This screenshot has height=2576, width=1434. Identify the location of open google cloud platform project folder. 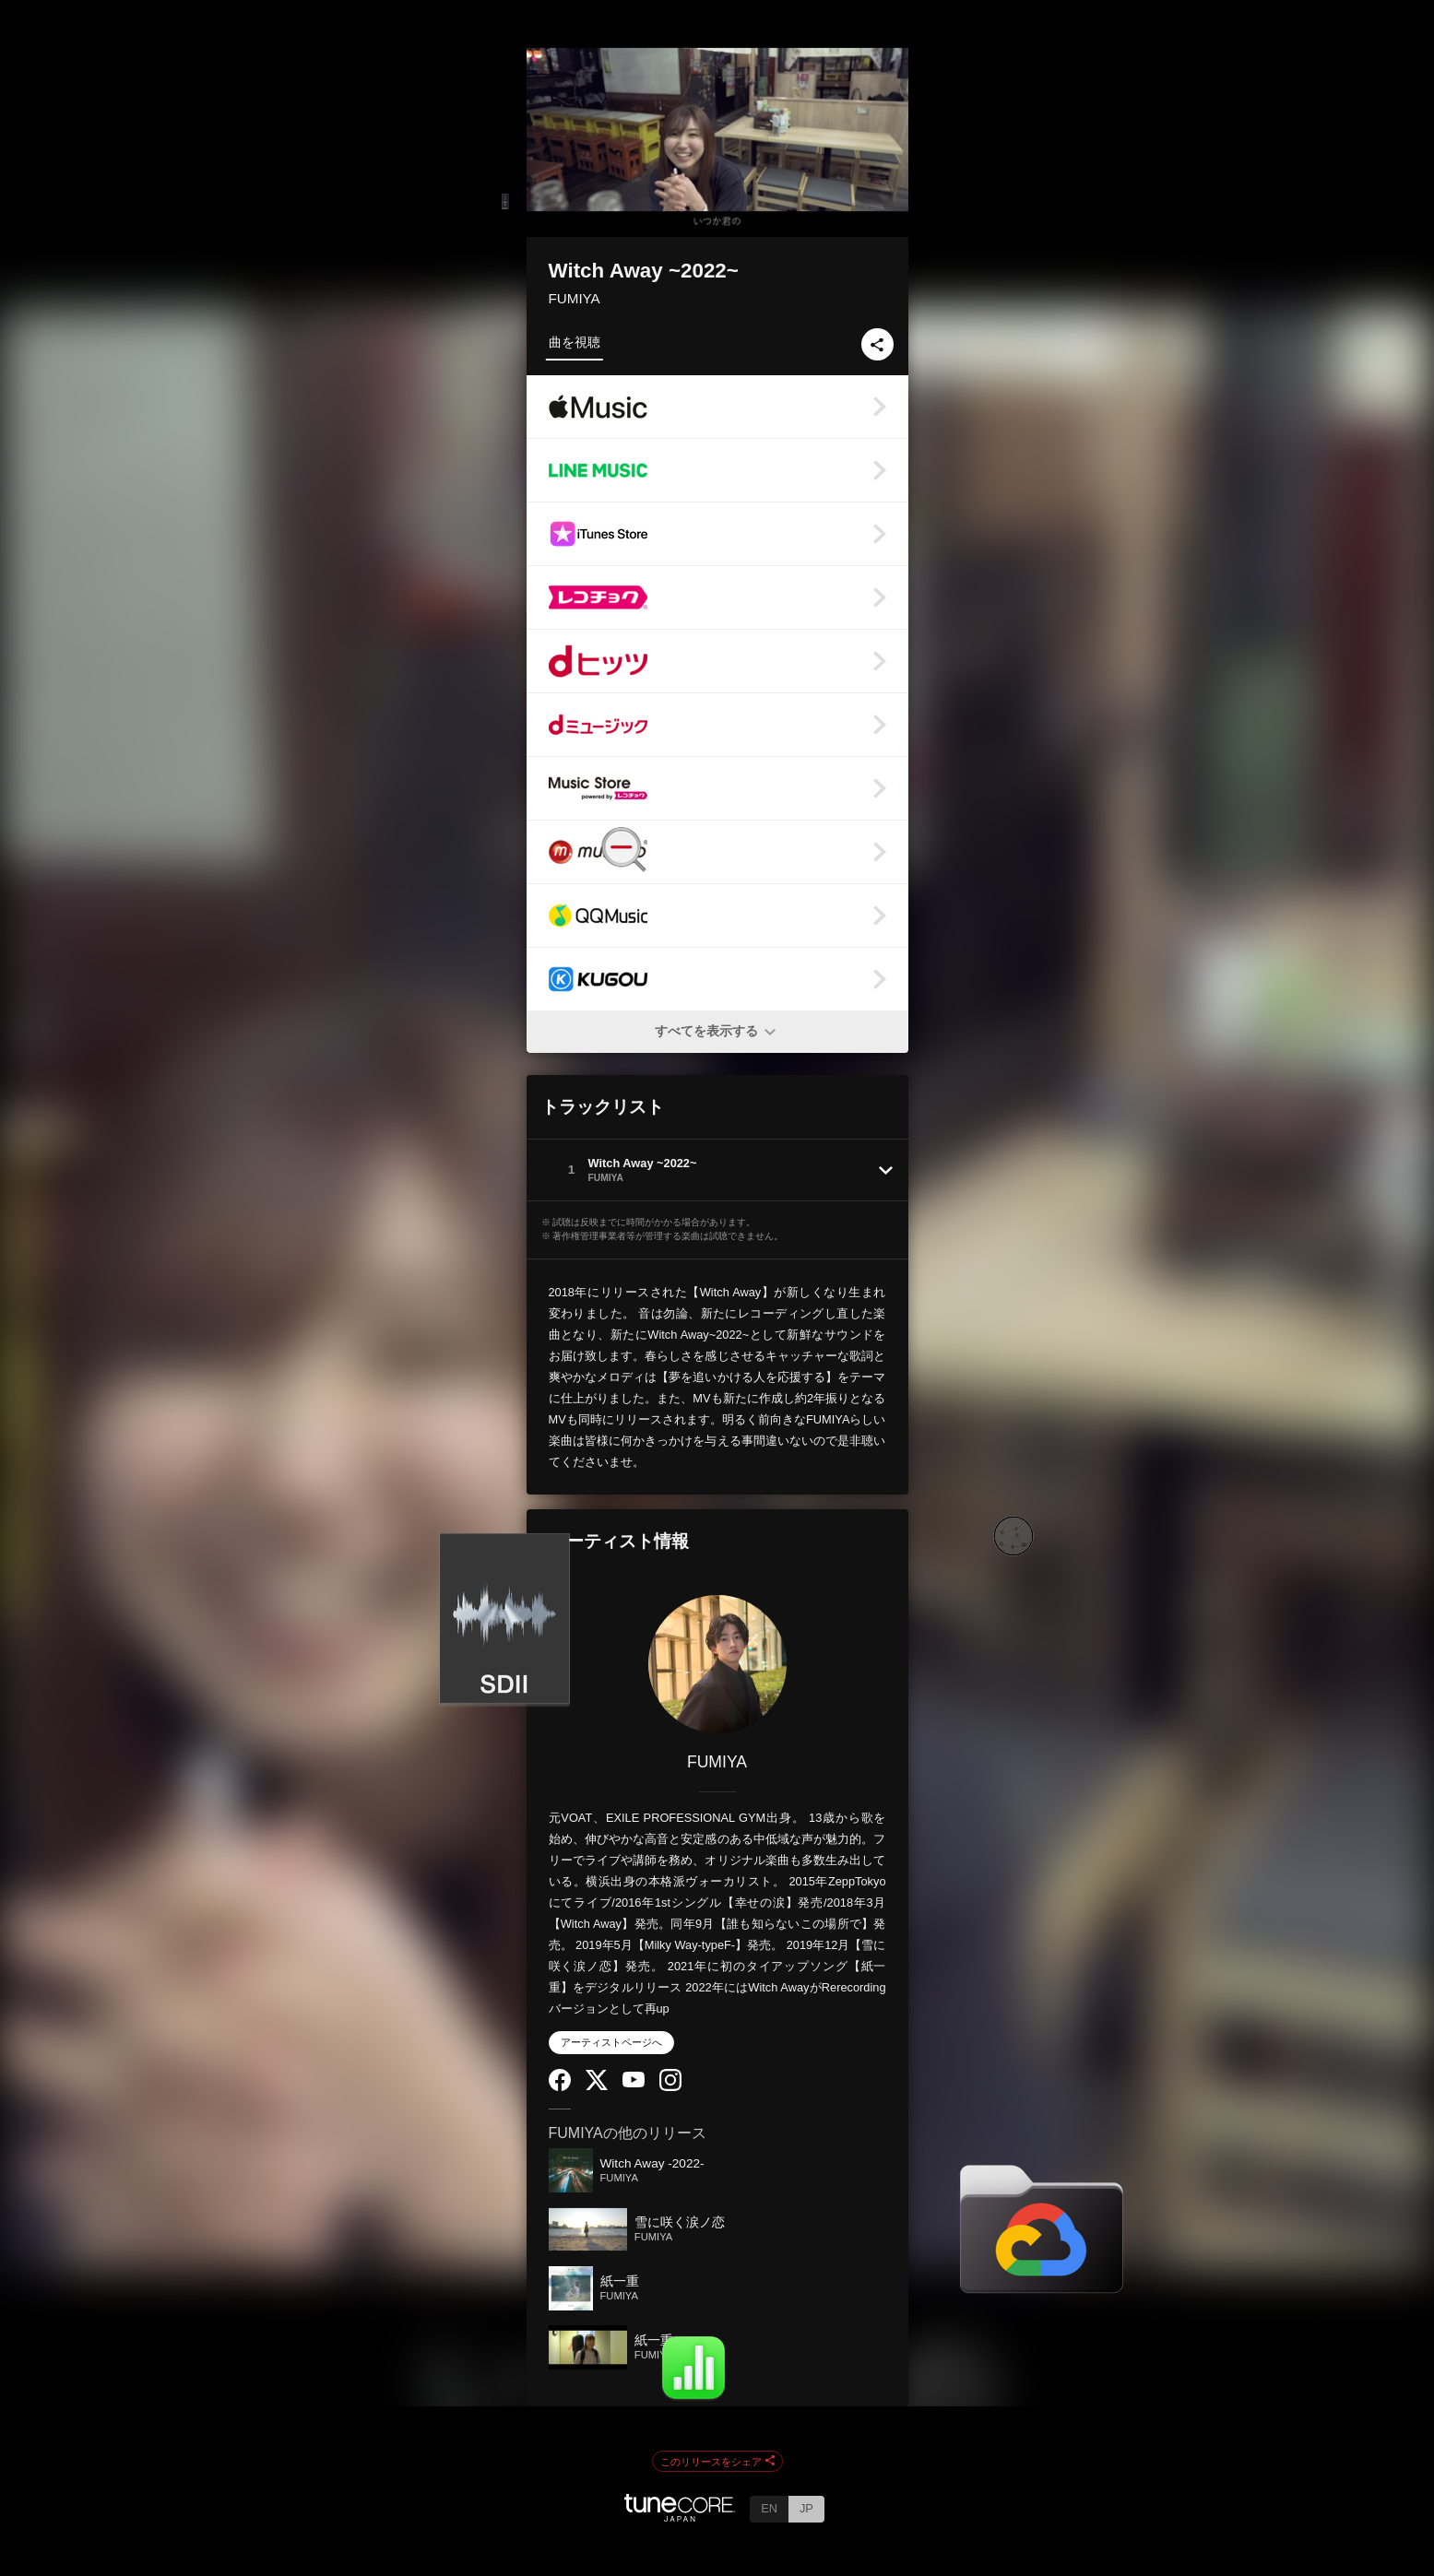
(1040, 2233).